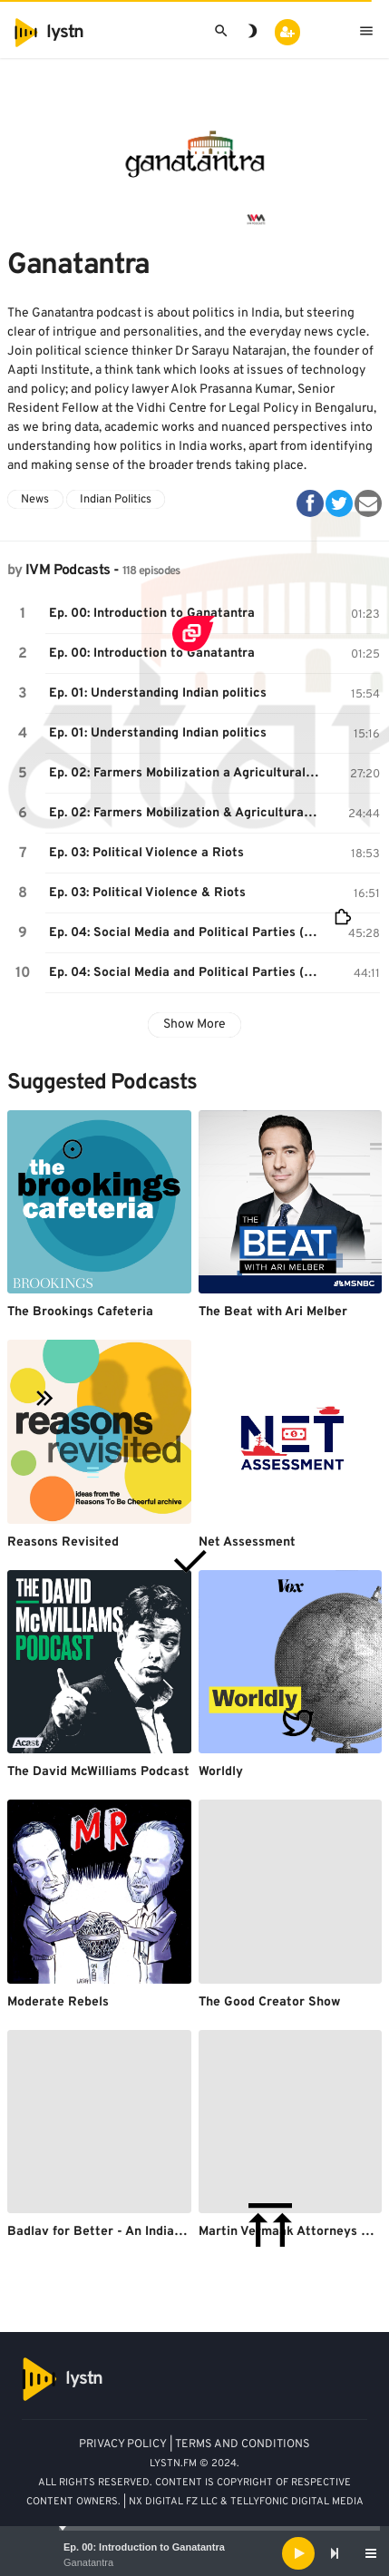 The width and height of the screenshot is (389, 2576). I want to click on adjust camera focus, so click(73, 1149).